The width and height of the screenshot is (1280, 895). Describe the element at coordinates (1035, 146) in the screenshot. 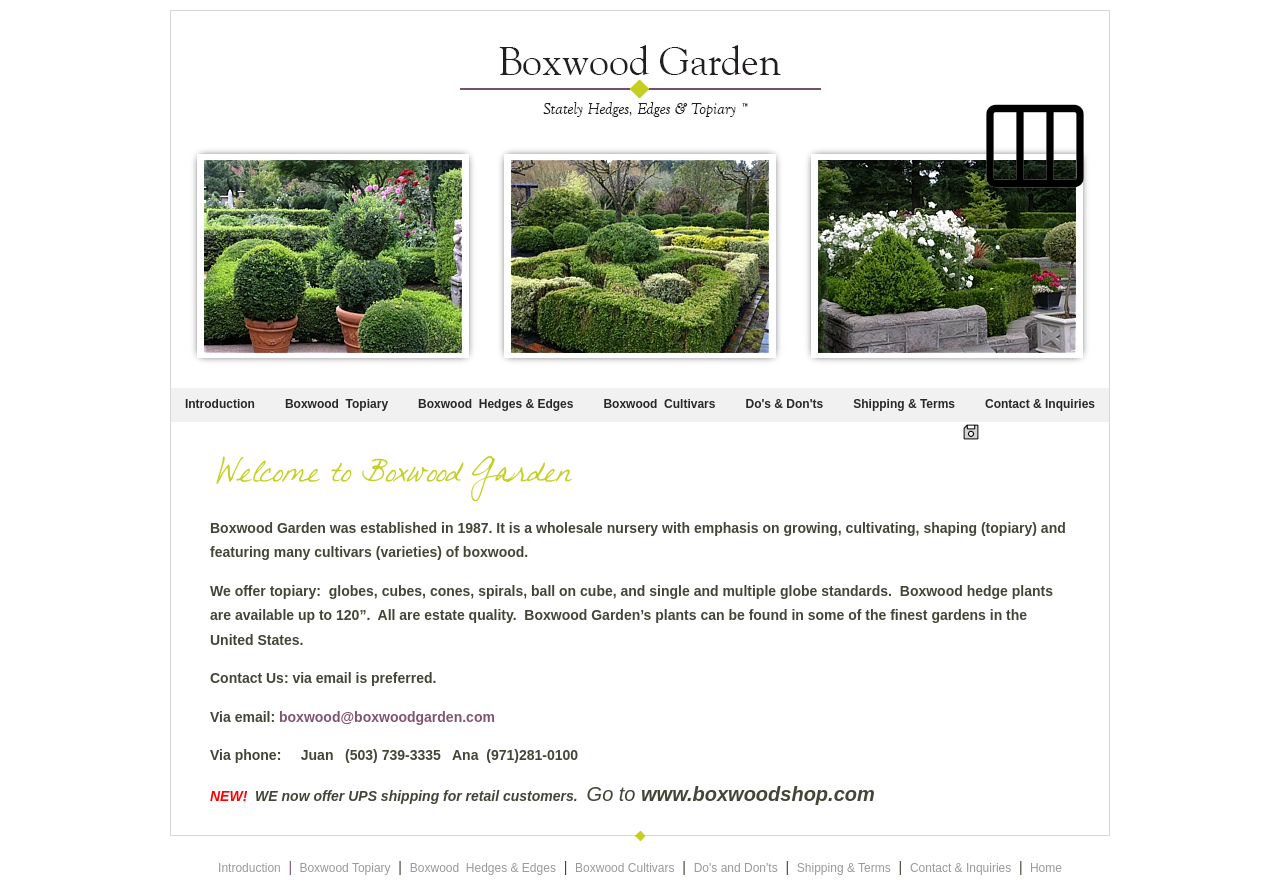

I see `switch to column view layout` at that location.